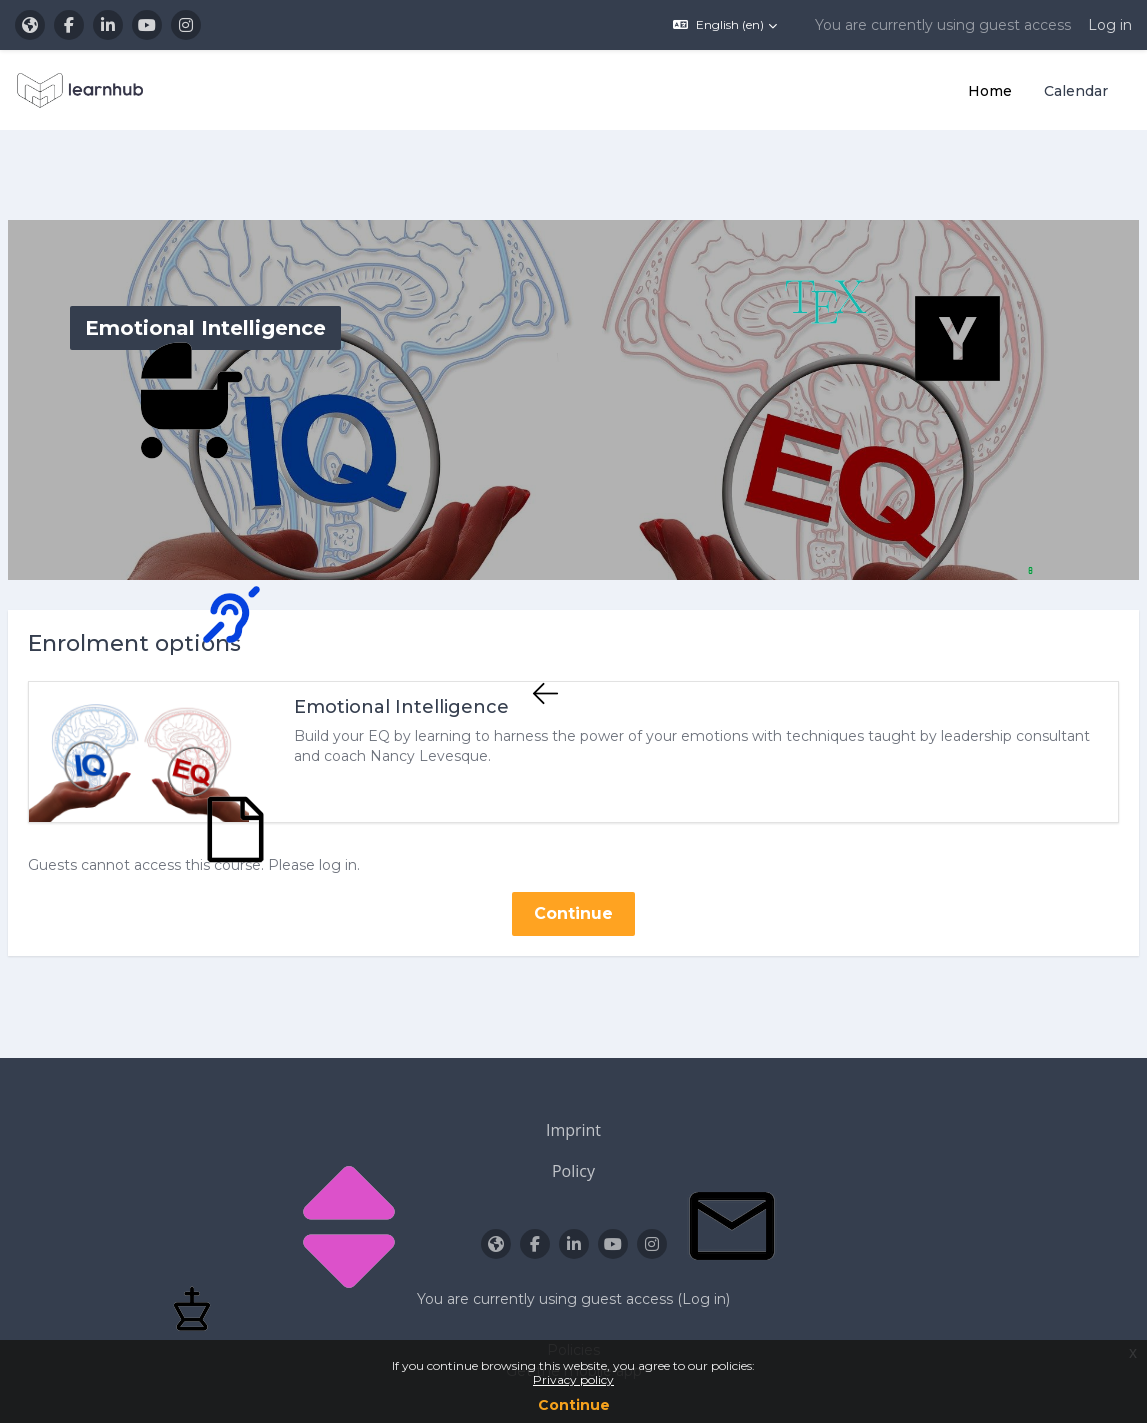 Image resolution: width=1147 pixels, height=1423 pixels. Describe the element at coordinates (732, 1226) in the screenshot. I see `open your email inbox` at that location.